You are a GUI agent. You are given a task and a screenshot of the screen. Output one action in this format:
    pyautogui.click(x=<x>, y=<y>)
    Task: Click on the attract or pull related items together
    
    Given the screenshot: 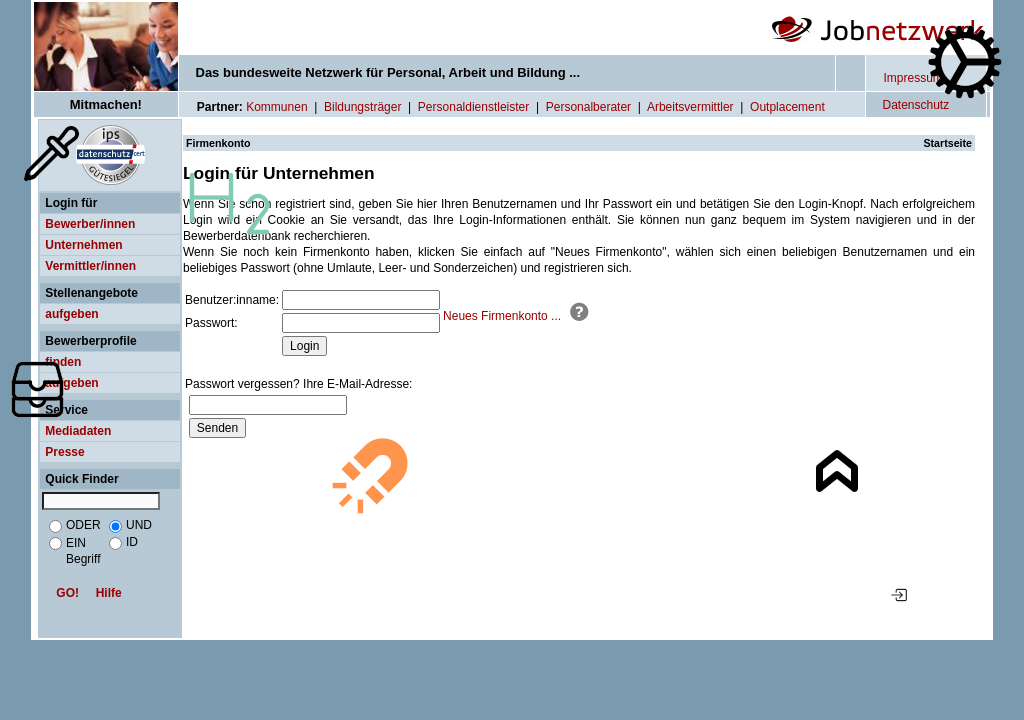 What is the action you would take?
    pyautogui.click(x=371, y=474)
    